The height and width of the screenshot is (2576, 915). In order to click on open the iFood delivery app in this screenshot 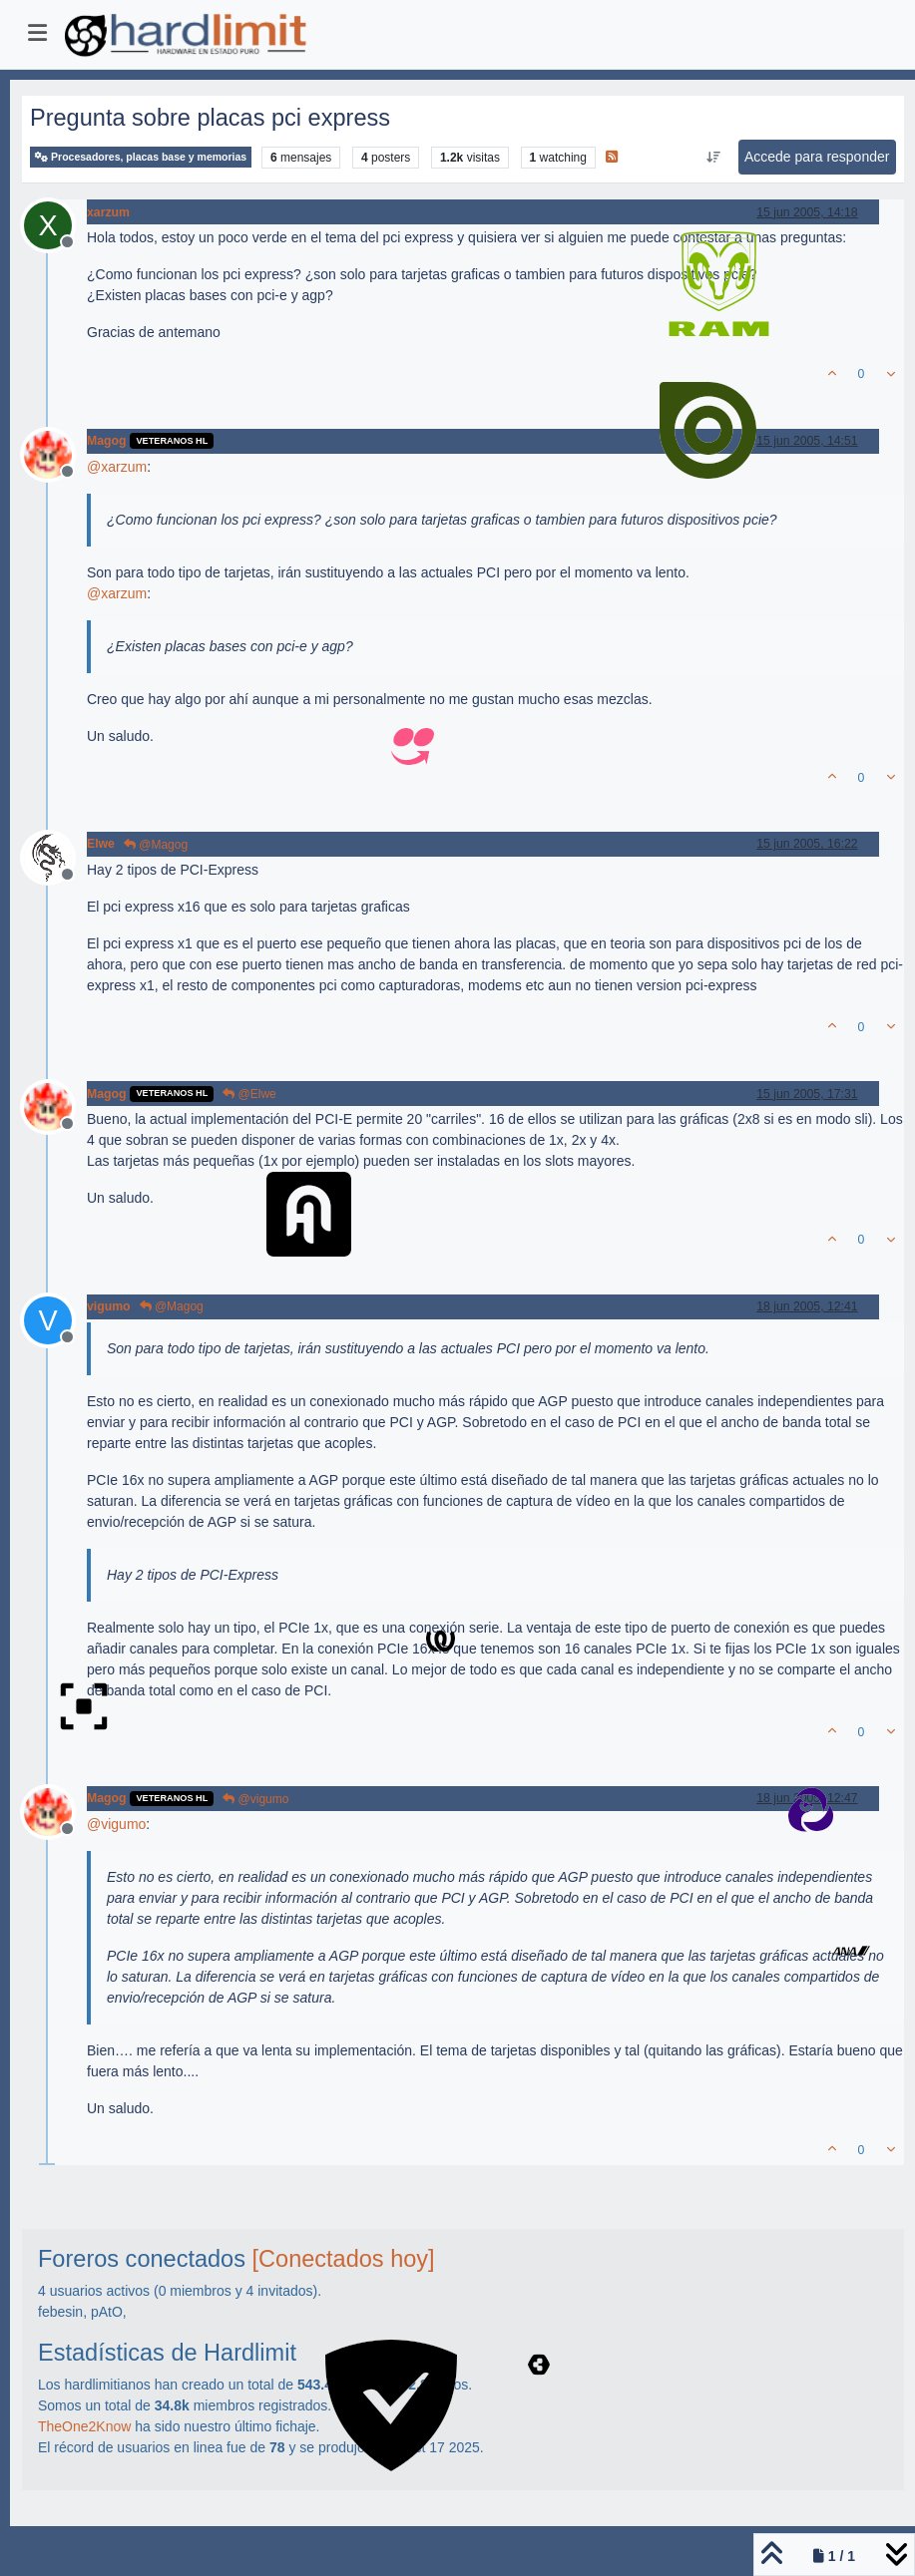, I will do `click(412, 746)`.